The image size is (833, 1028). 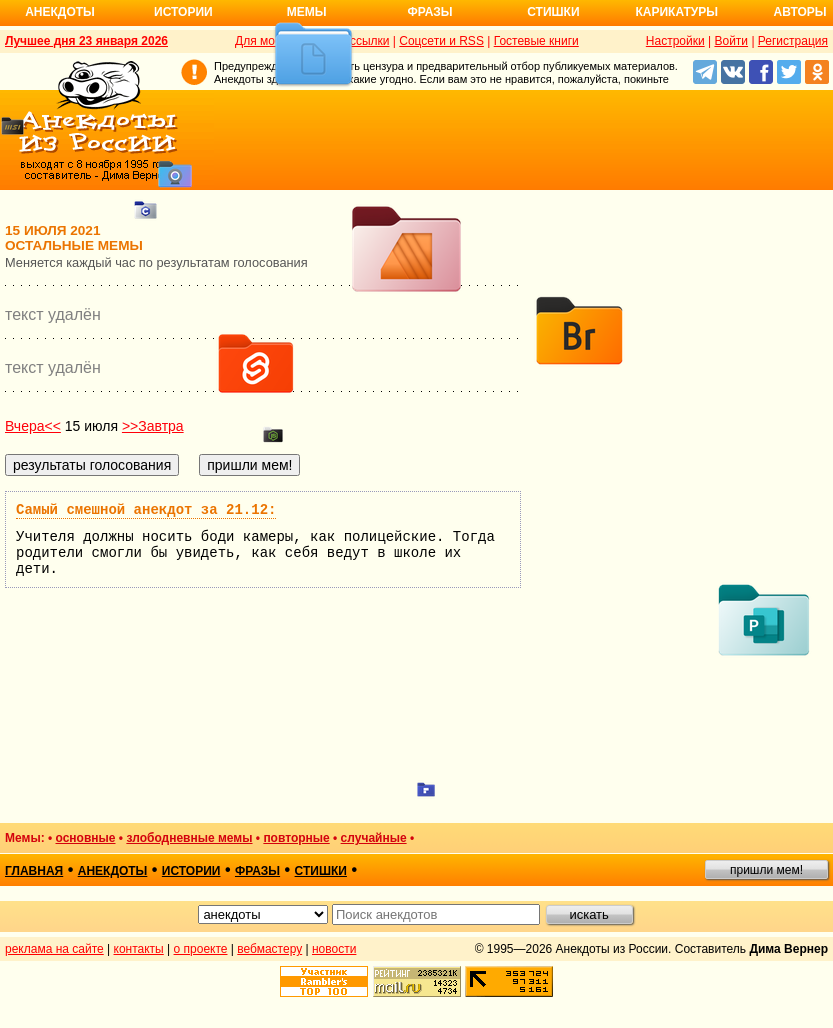 What do you see at coordinates (313, 53) in the screenshot?
I see `open your documents folder` at bounding box center [313, 53].